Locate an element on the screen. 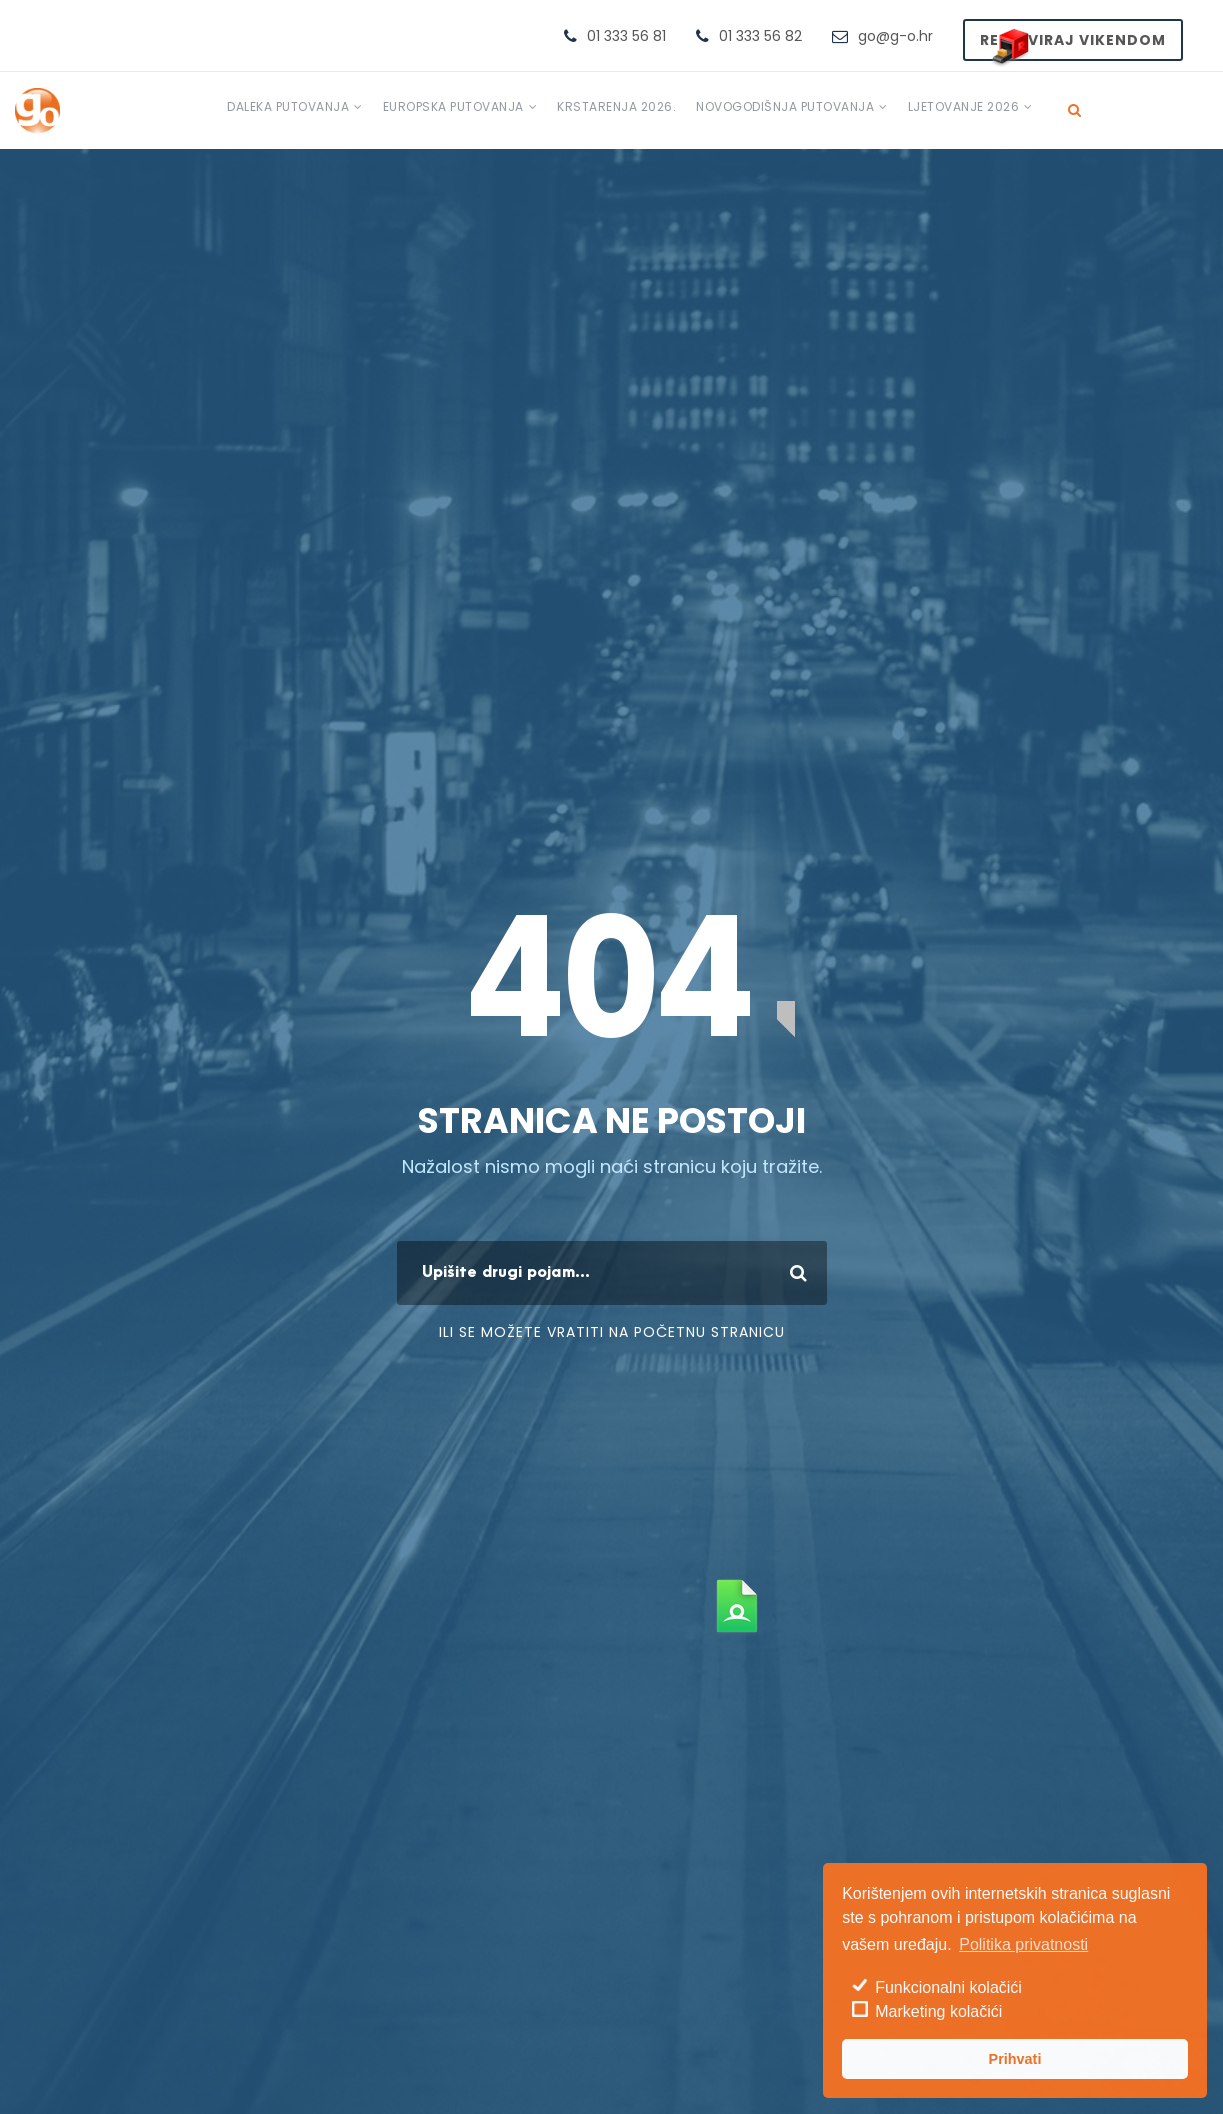 This screenshot has height=2114, width=1223. indicates a software package repository is located at coordinates (1010, 46).